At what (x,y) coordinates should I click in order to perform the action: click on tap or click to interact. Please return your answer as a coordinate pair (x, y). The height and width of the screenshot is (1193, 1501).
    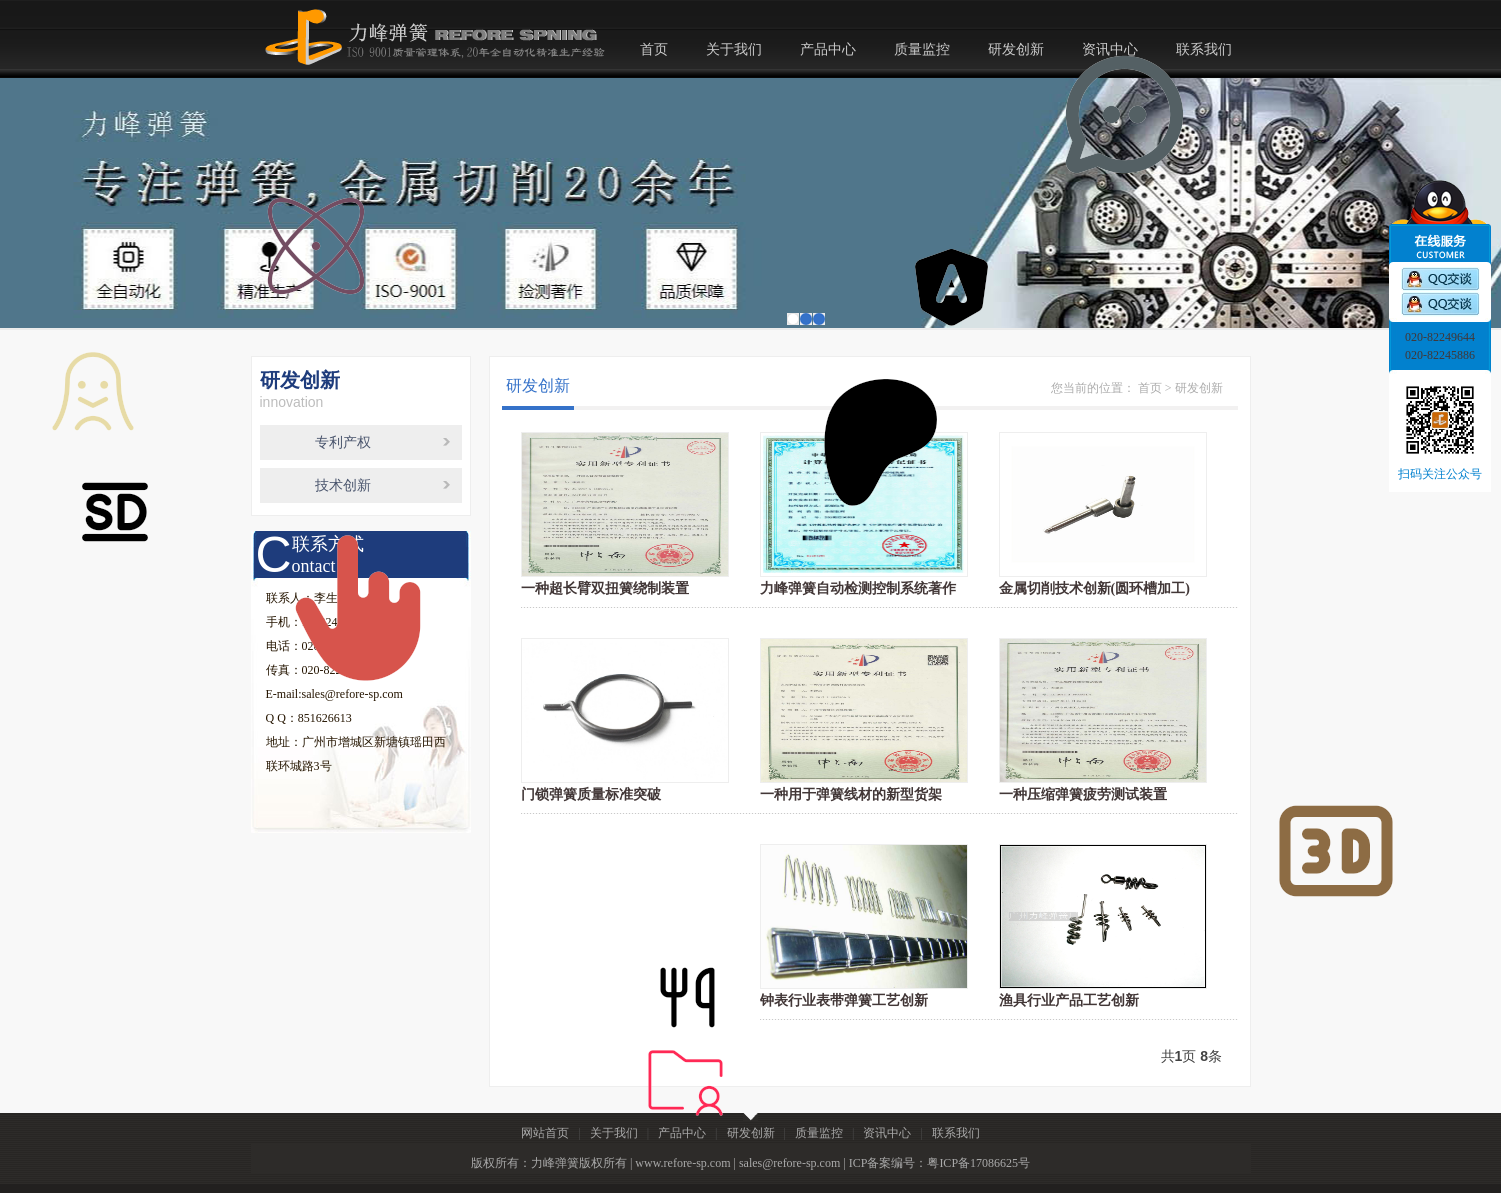
    Looking at the image, I should click on (358, 608).